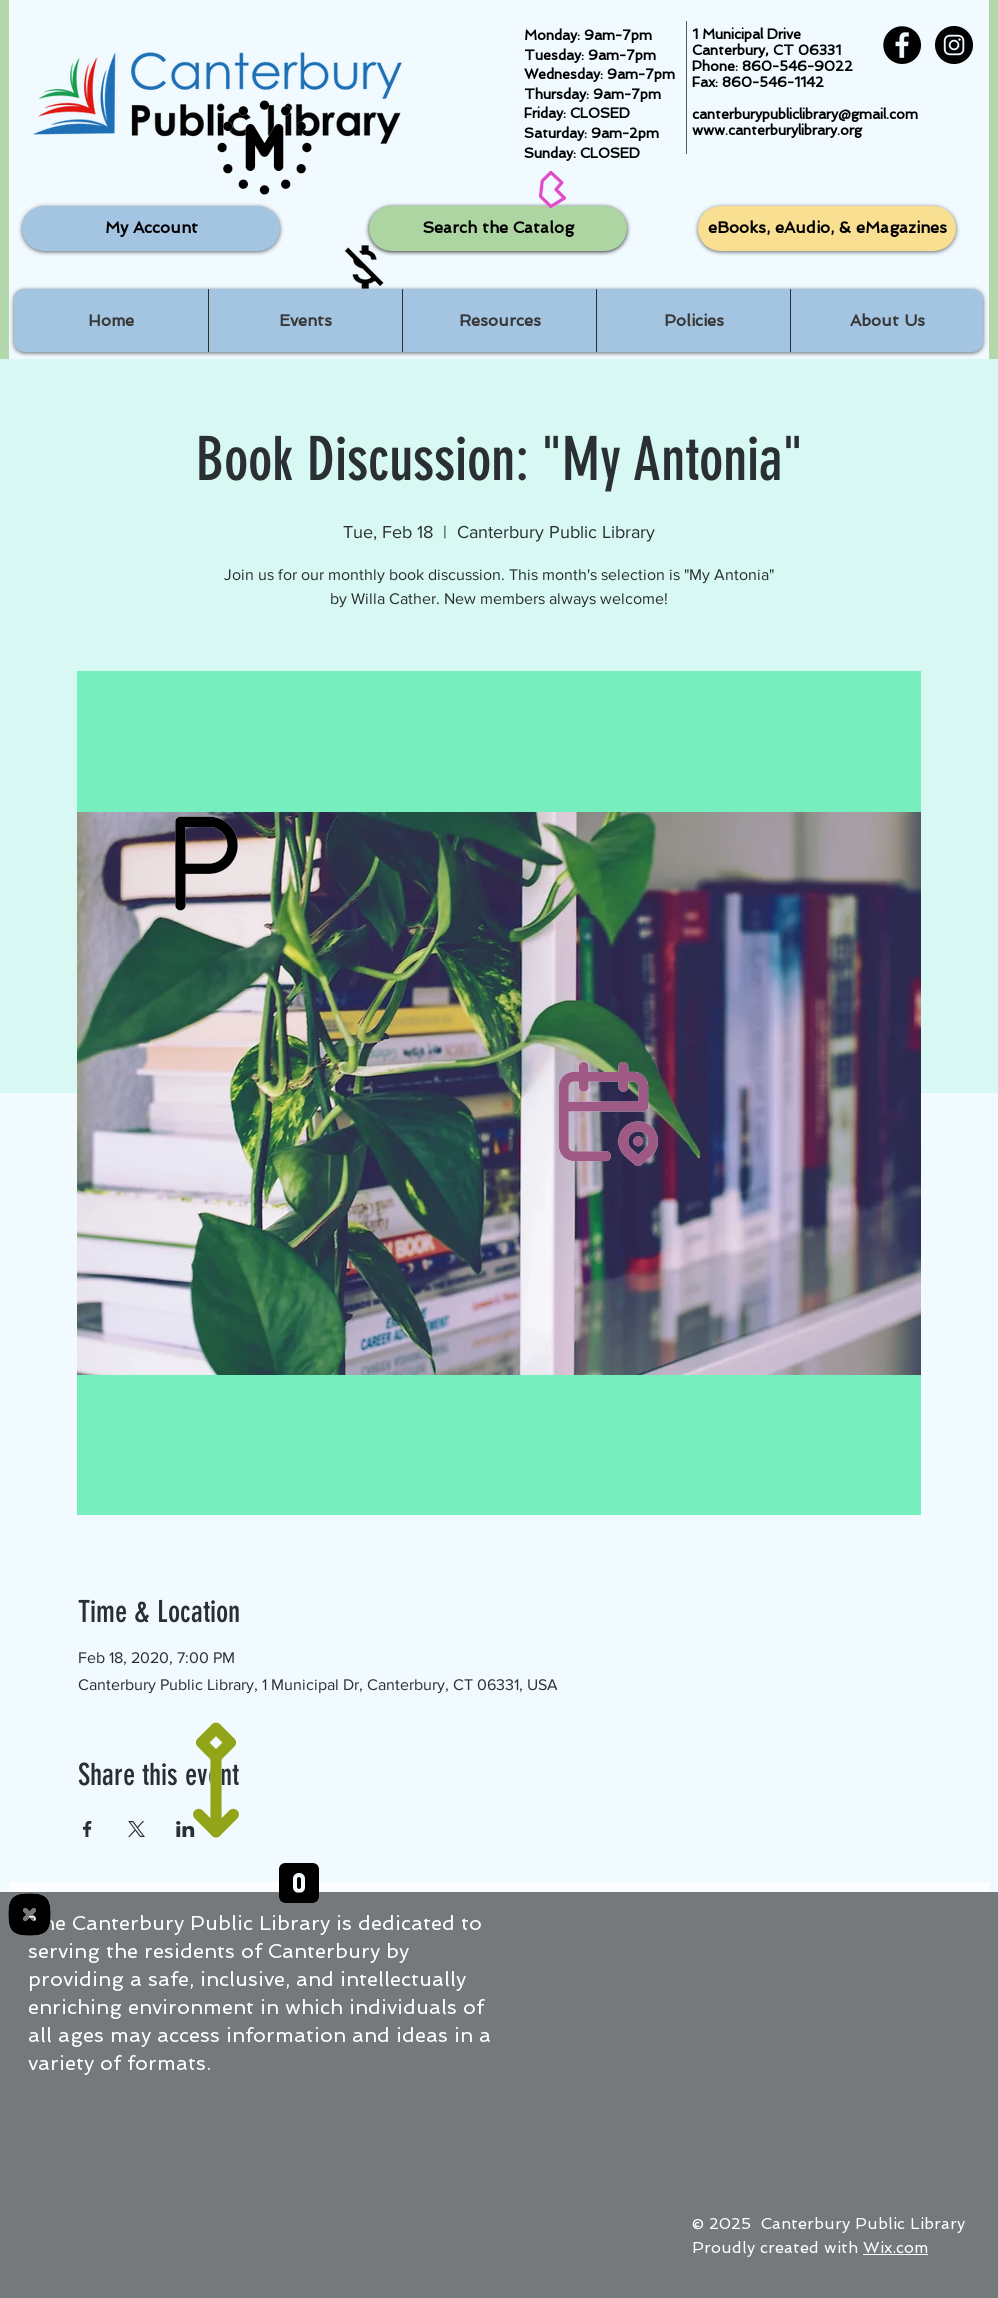 This screenshot has width=998, height=2298. I want to click on indicates a pending or loading state for a menu item, so click(264, 147).